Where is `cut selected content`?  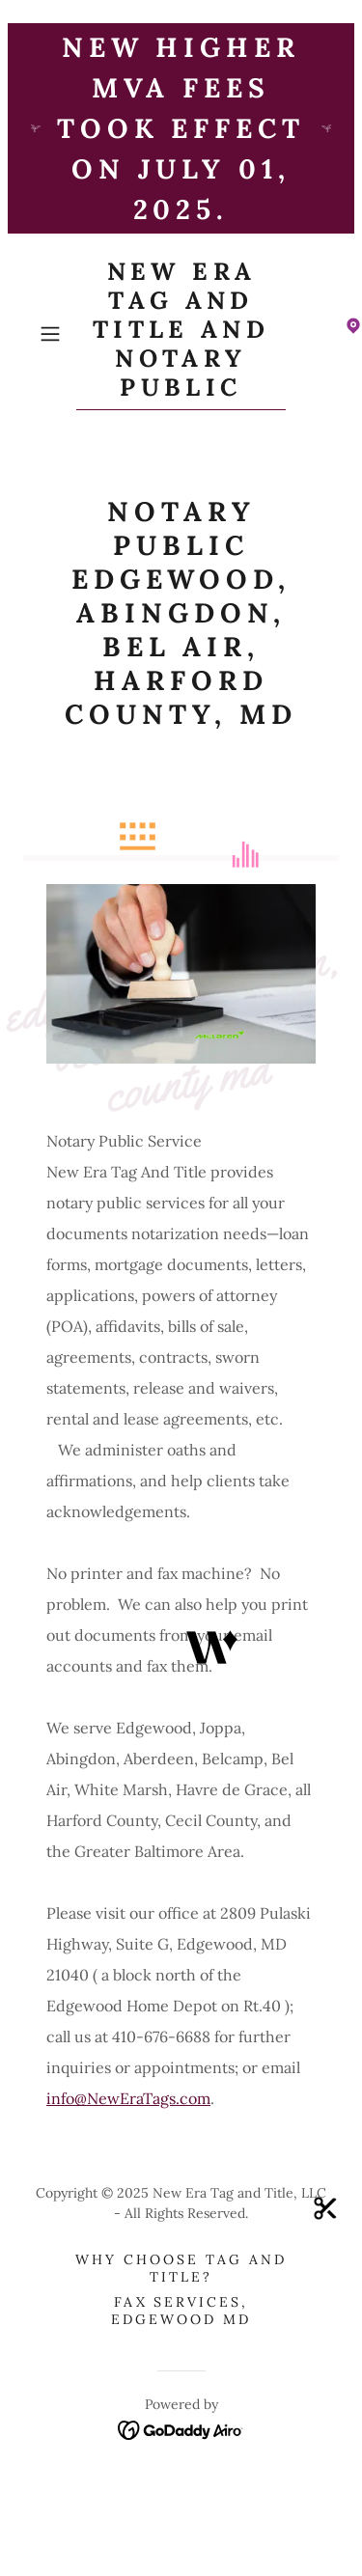 cut selected content is located at coordinates (325, 2208).